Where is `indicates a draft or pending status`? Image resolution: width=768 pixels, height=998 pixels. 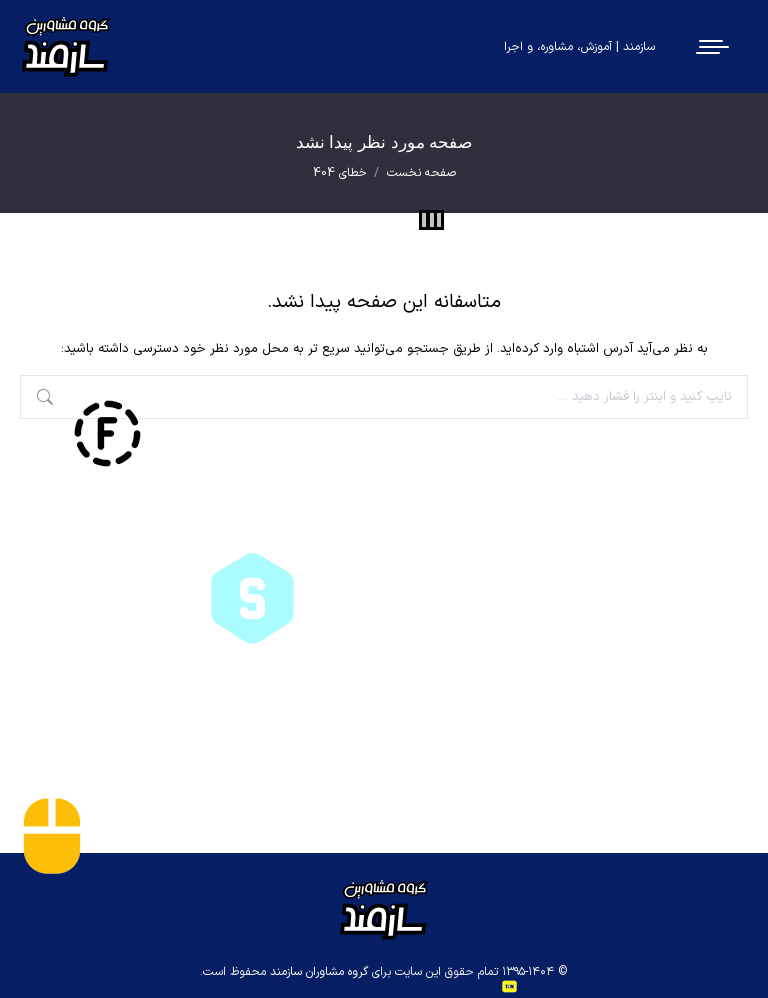 indicates a draft or pending status is located at coordinates (107, 433).